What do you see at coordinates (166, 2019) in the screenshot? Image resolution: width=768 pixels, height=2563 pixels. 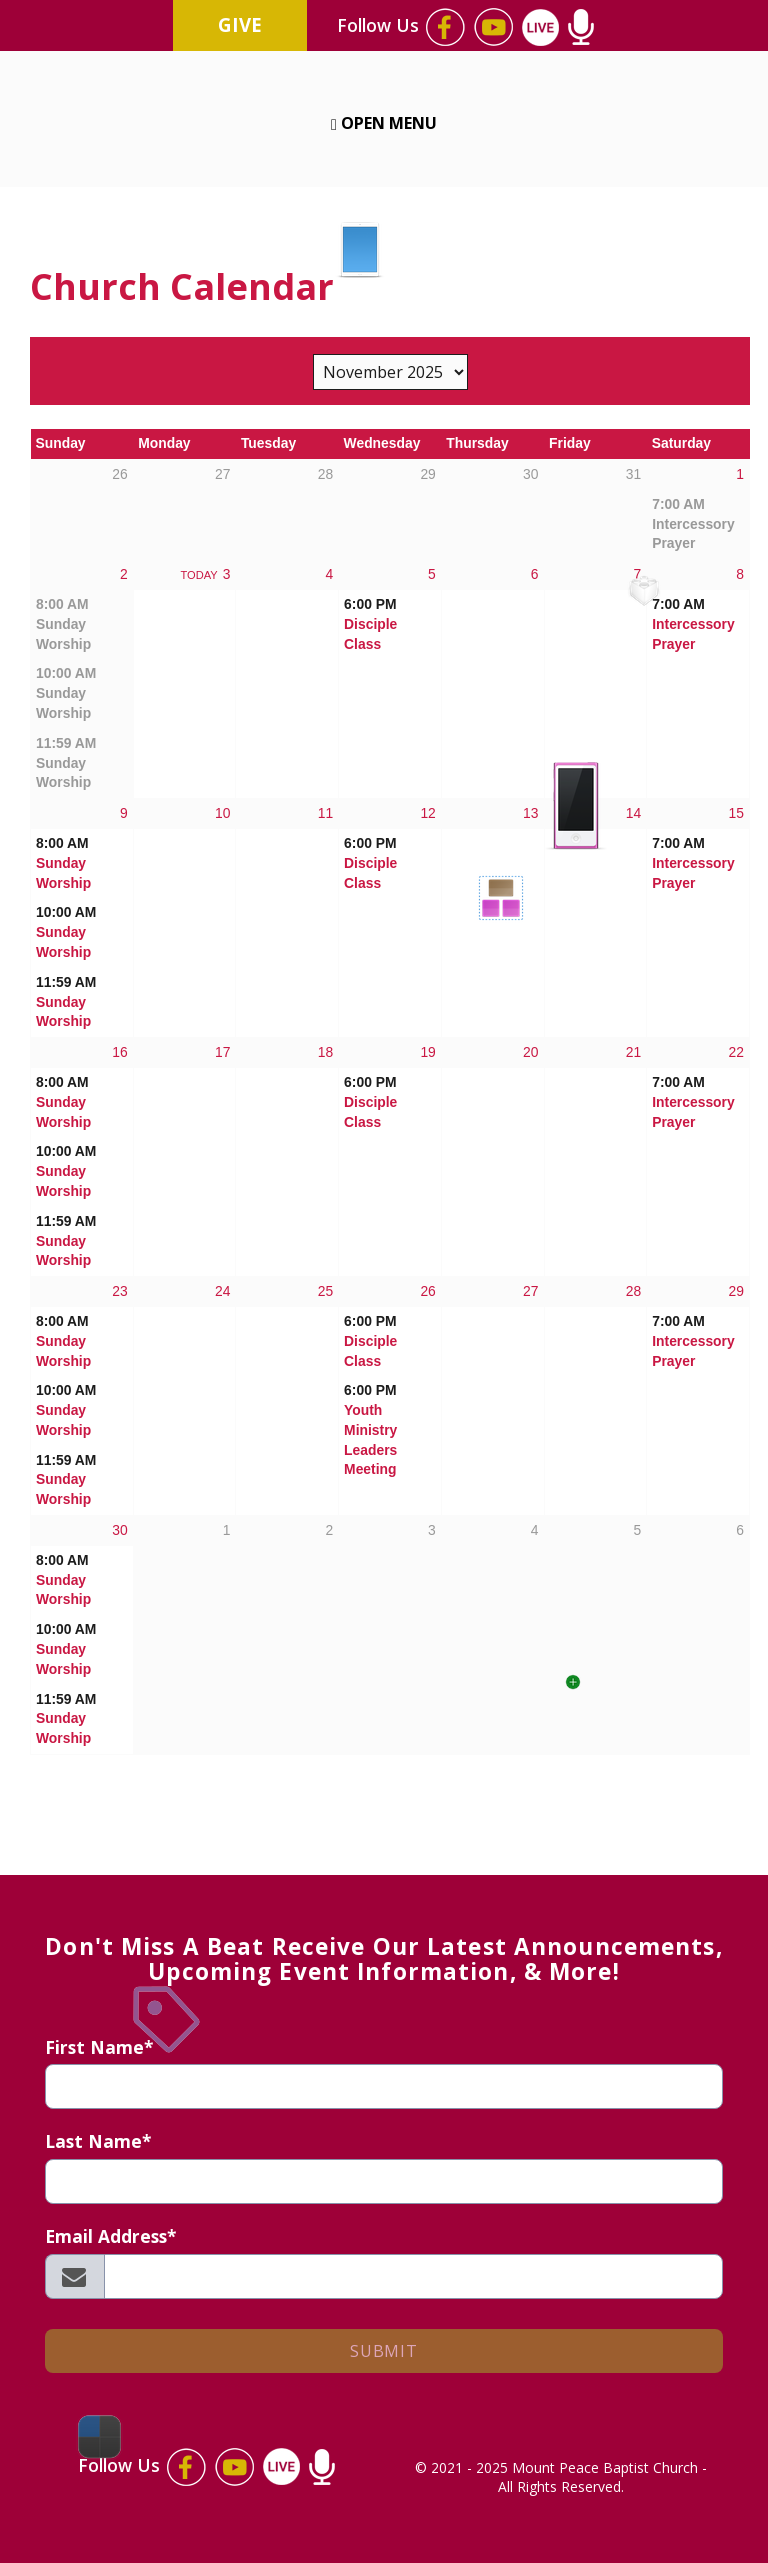 I see `add or edit tags for music tracks` at bounding box center [166, 2019].